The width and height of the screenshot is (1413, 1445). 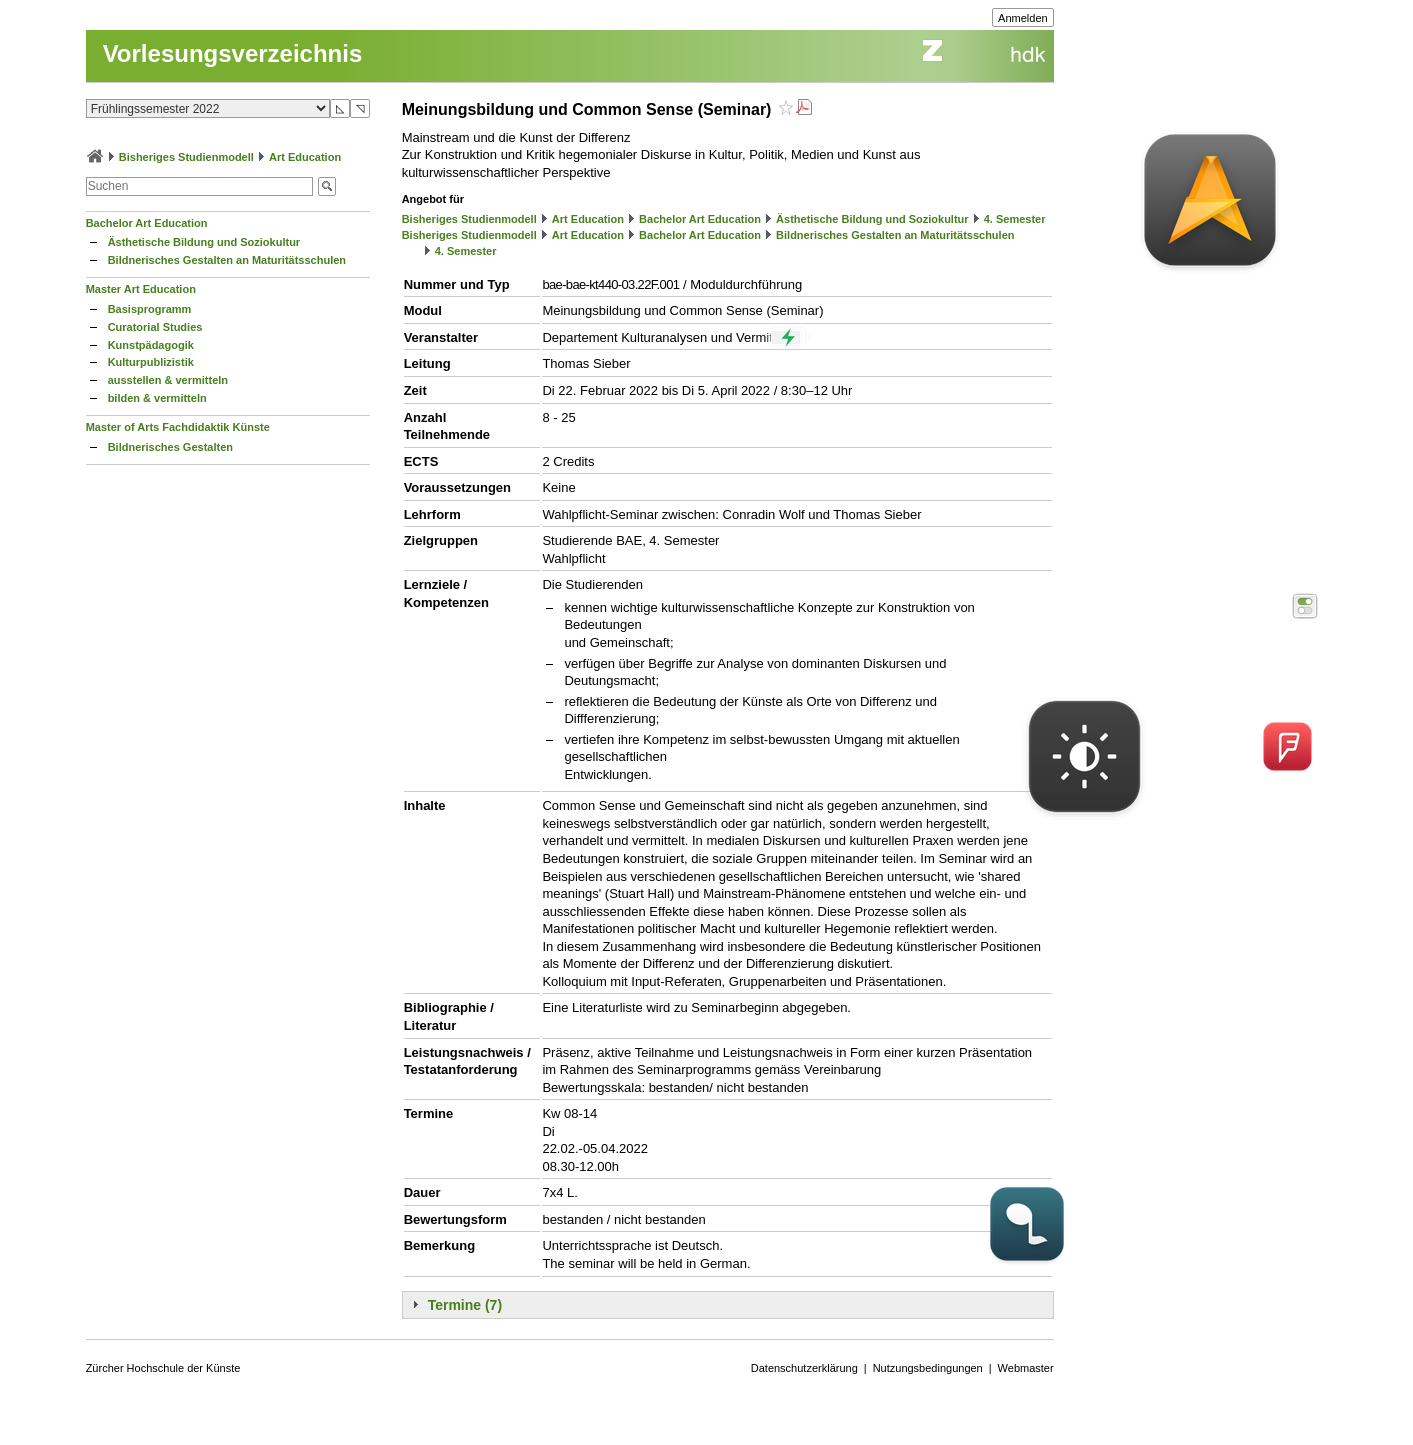 What do you see at coordinates (1305, 606) in the screenshot?
I see `open gnome tweaks settings` at bounding box center [1305, 606].